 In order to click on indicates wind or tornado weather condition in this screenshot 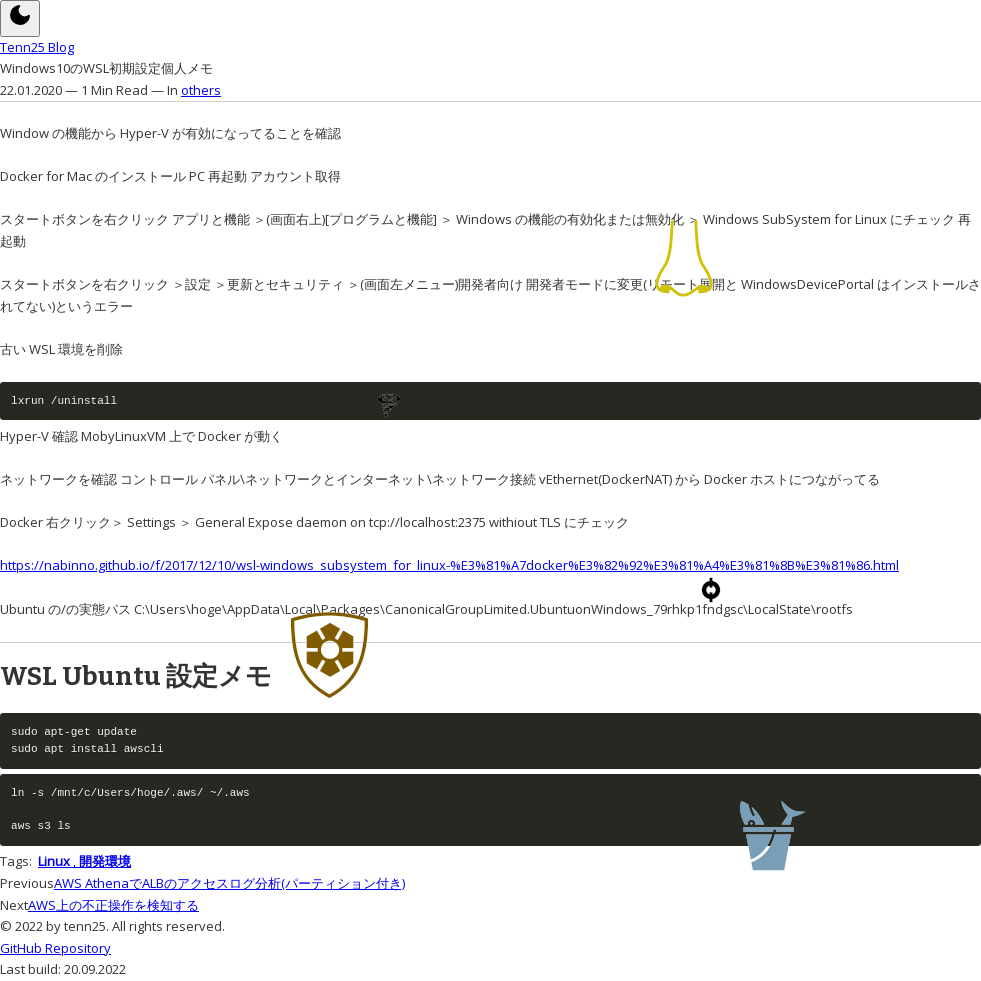, I will do `click(389, 405)`.